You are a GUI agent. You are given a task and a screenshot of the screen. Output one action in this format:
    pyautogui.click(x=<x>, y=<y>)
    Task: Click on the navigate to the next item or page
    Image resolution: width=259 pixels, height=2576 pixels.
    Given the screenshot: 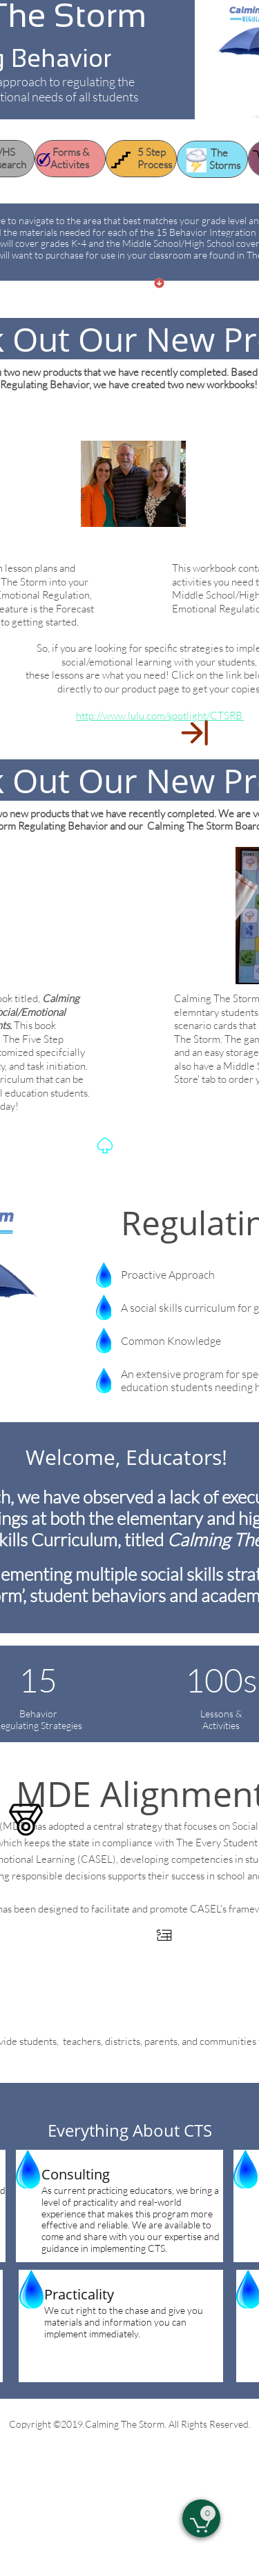 What is the action you would take?
    pyautogui.click(x=195, y=732)
    